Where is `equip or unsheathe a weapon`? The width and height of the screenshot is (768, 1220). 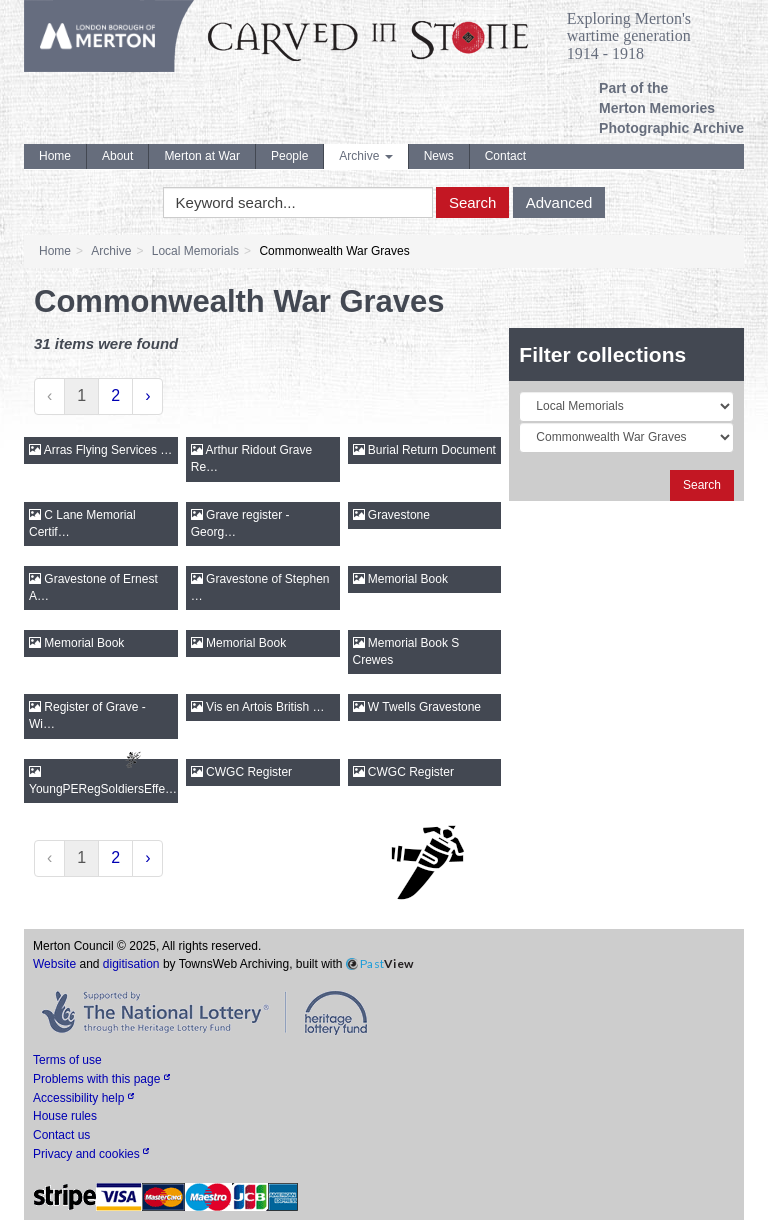
equip or unsheathe a weapon is located at coordinates (427, 862).